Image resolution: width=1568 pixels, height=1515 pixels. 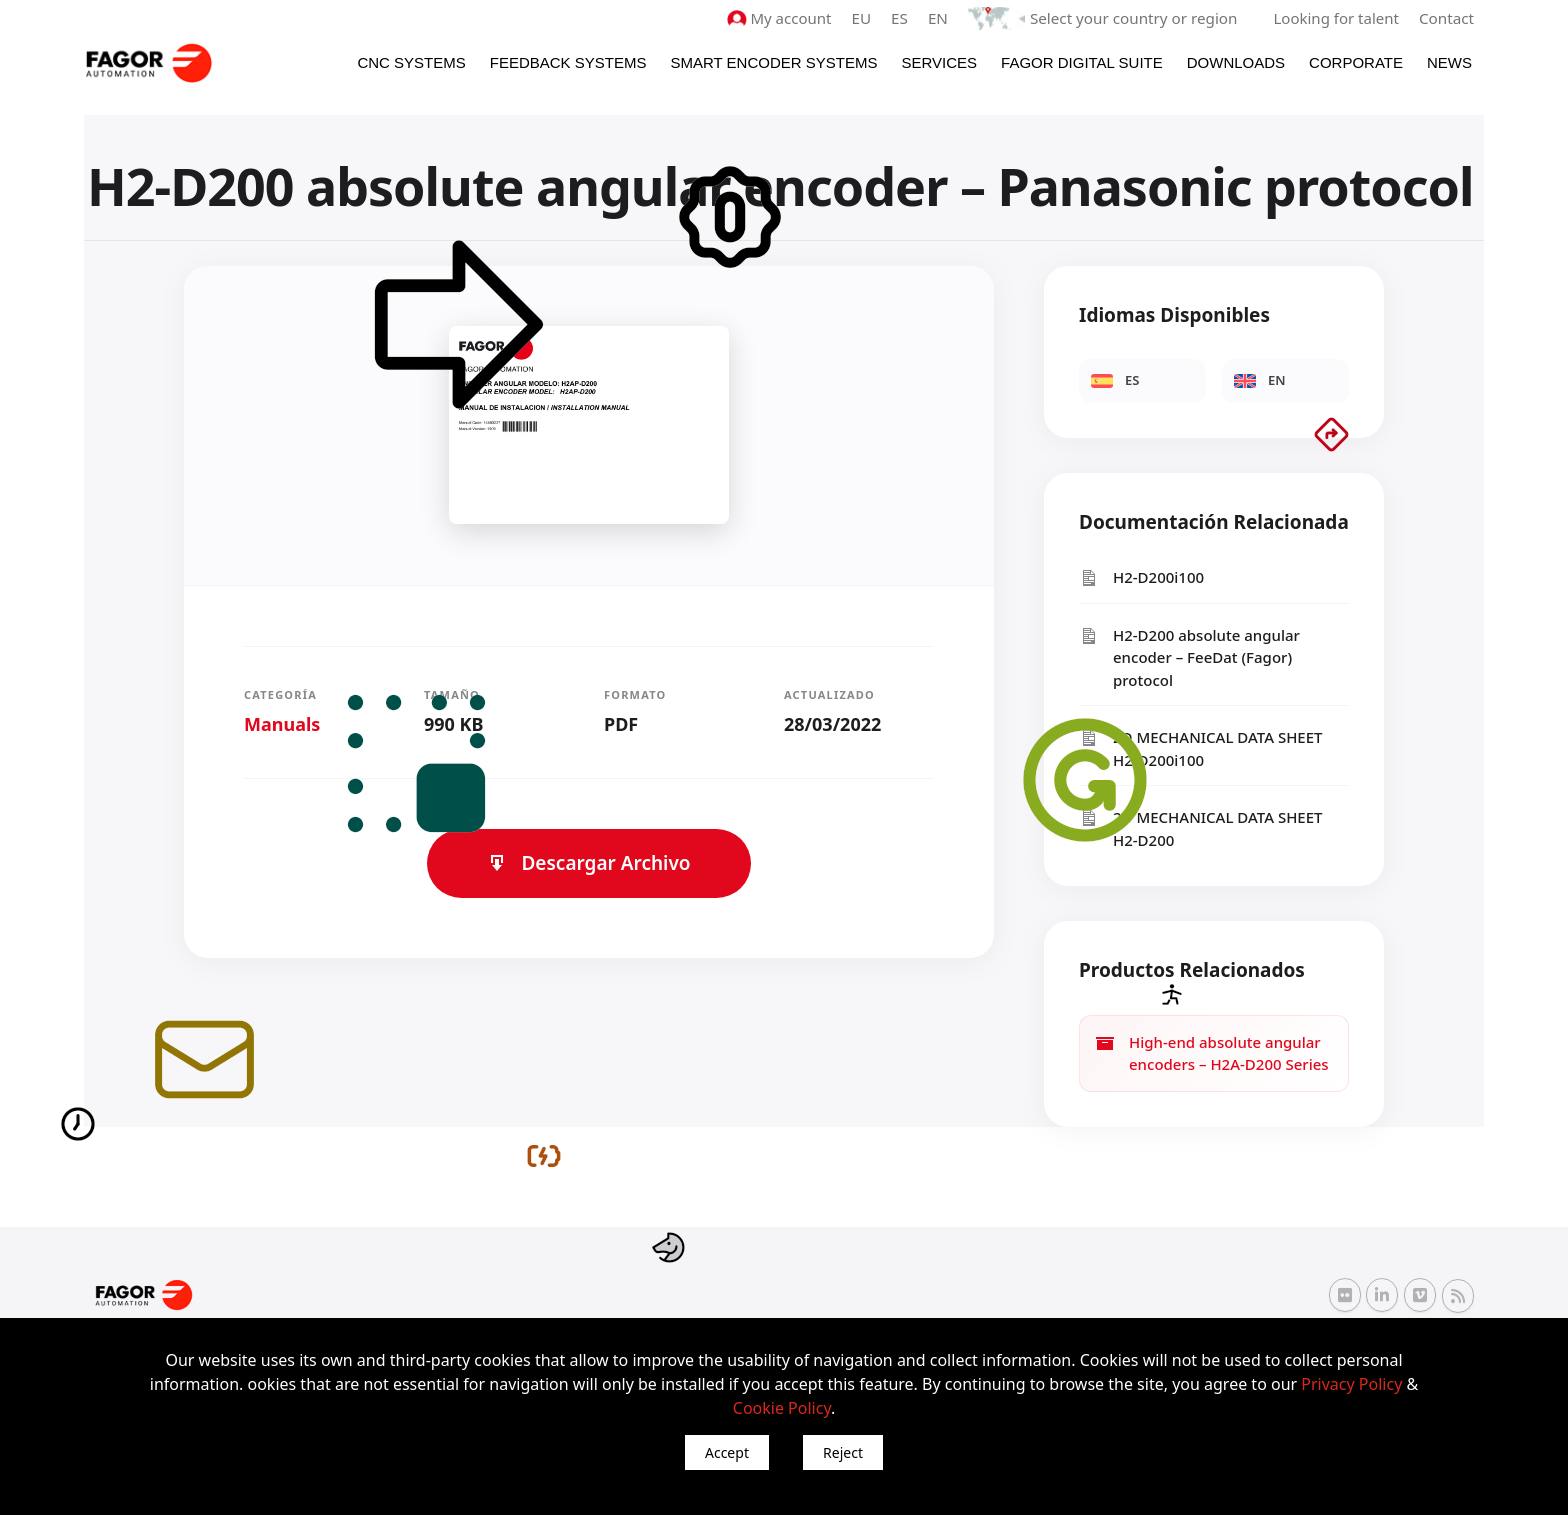 I want to click on access equestrian or horse-related features, so click(x=669, y=1247).